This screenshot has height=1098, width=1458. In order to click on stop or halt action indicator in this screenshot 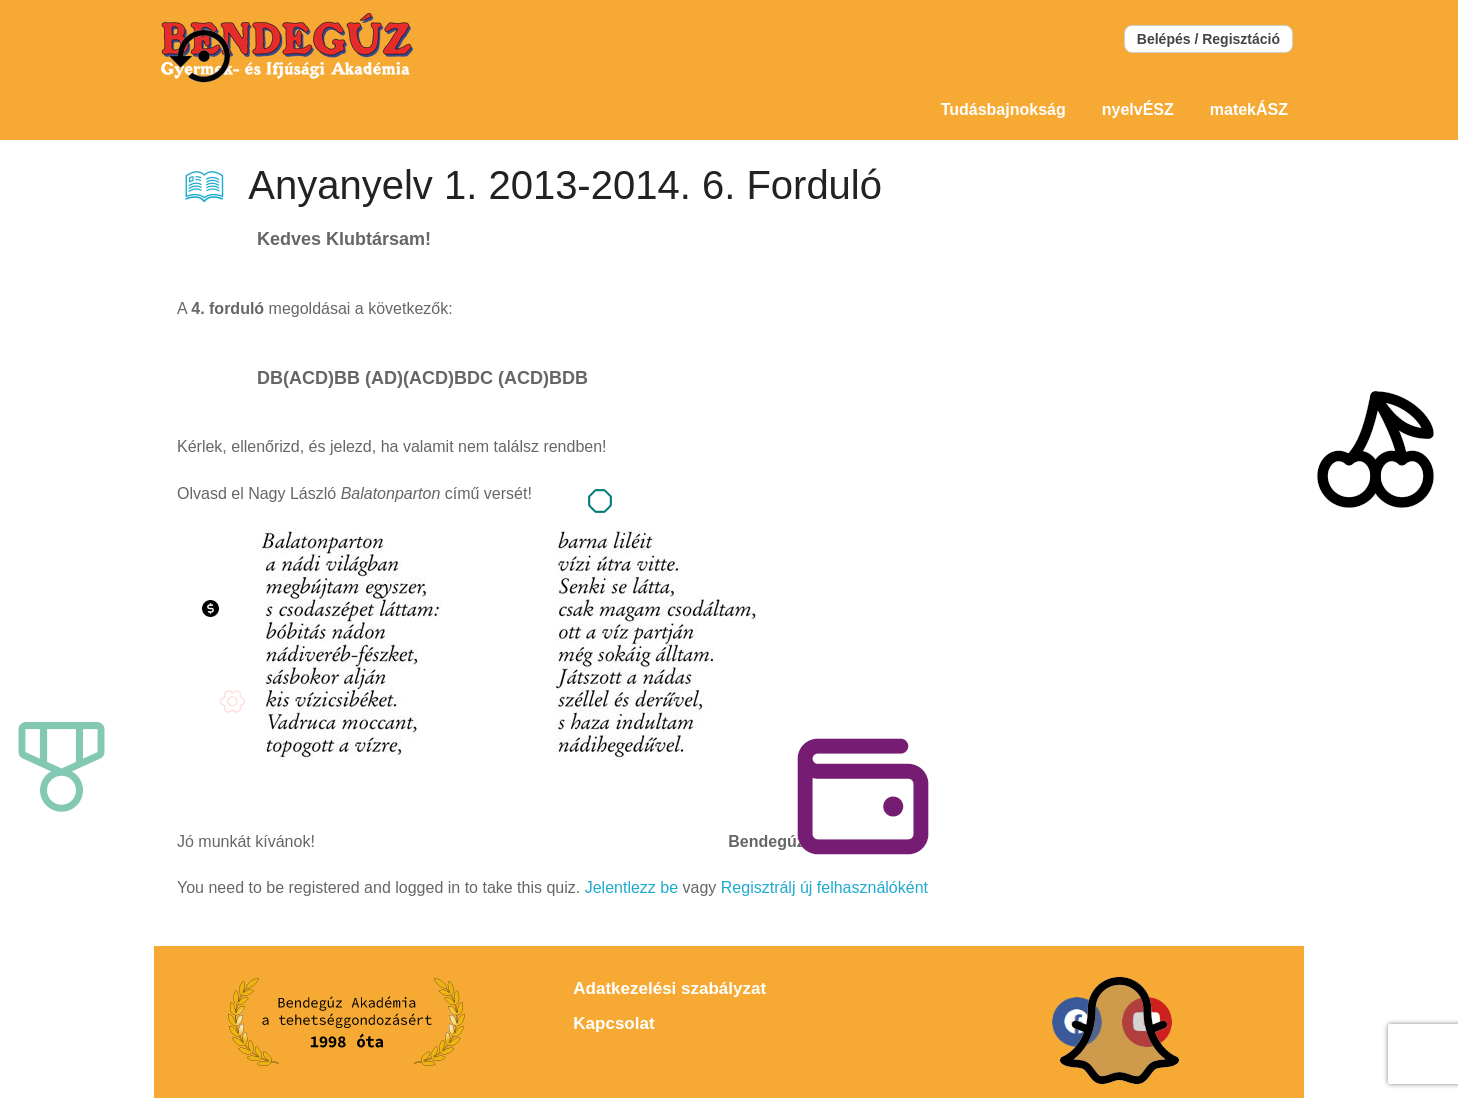, I will do `click(600, 501)`.